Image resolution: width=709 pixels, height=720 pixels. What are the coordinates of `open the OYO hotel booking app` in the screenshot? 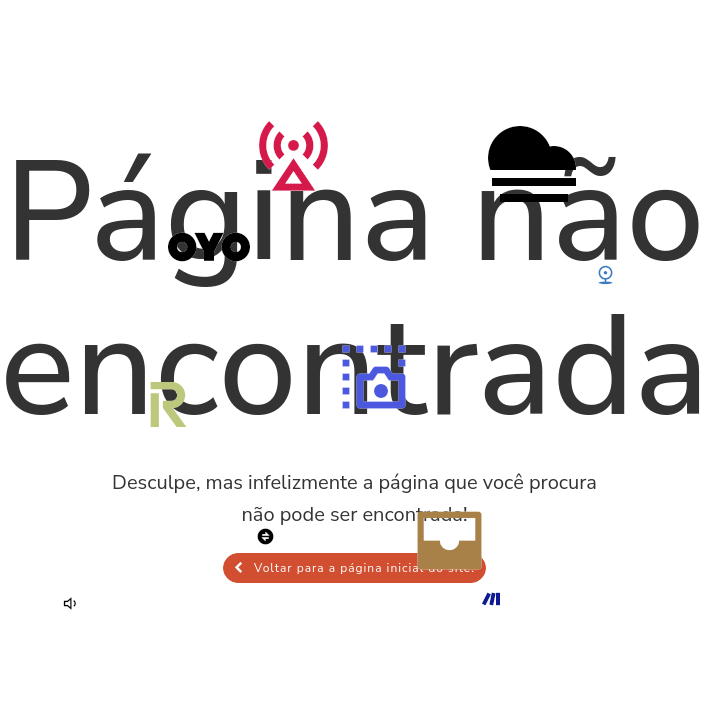 It's located at (209, 247).